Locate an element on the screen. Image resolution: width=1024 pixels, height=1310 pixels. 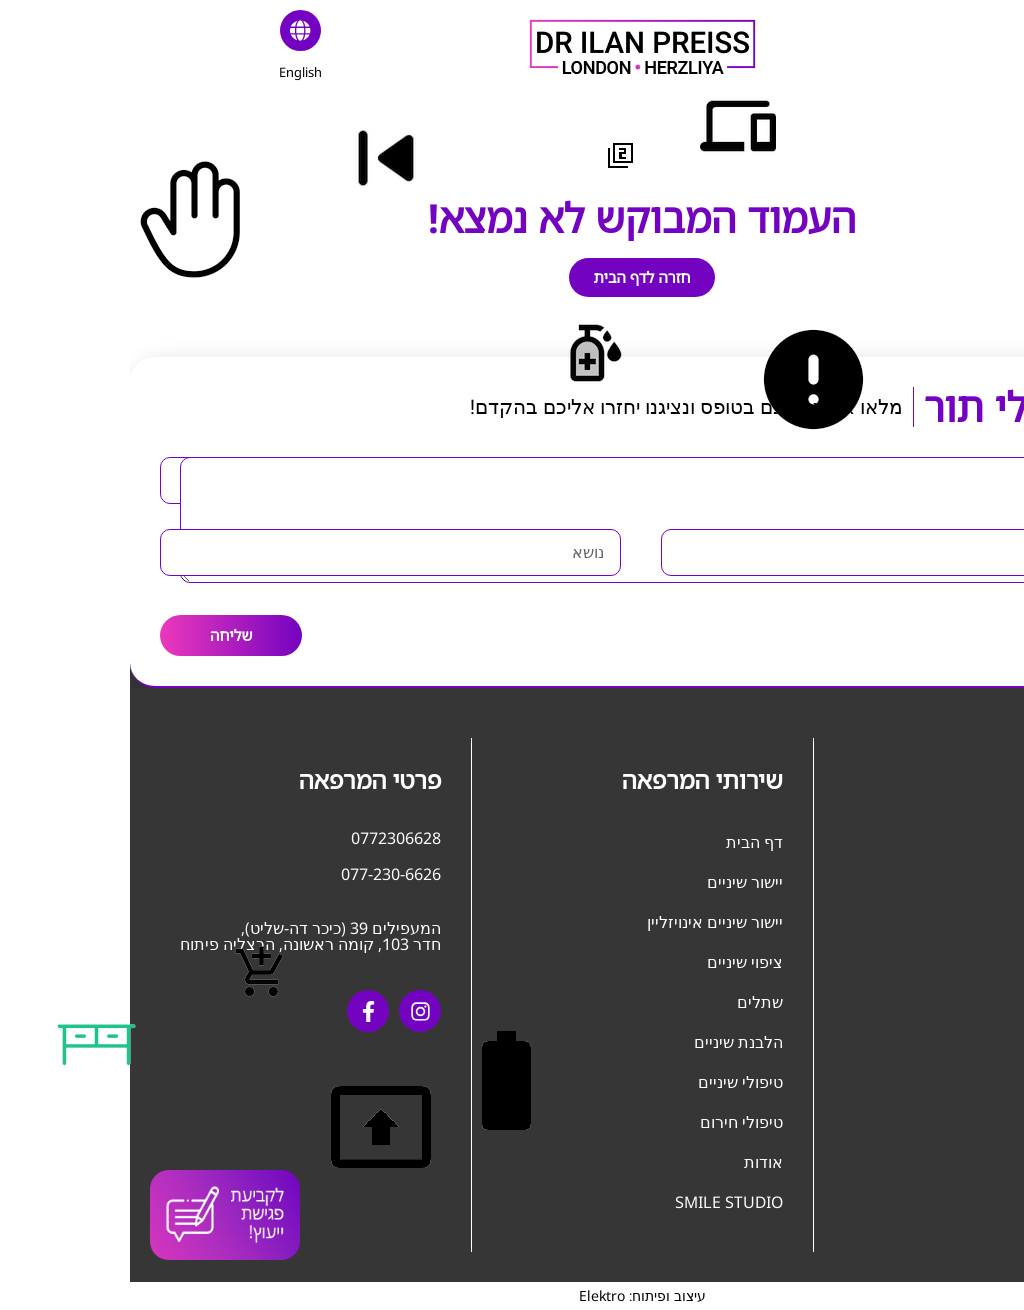
access hand sanitizer station information is located at coordinates (593, 353).